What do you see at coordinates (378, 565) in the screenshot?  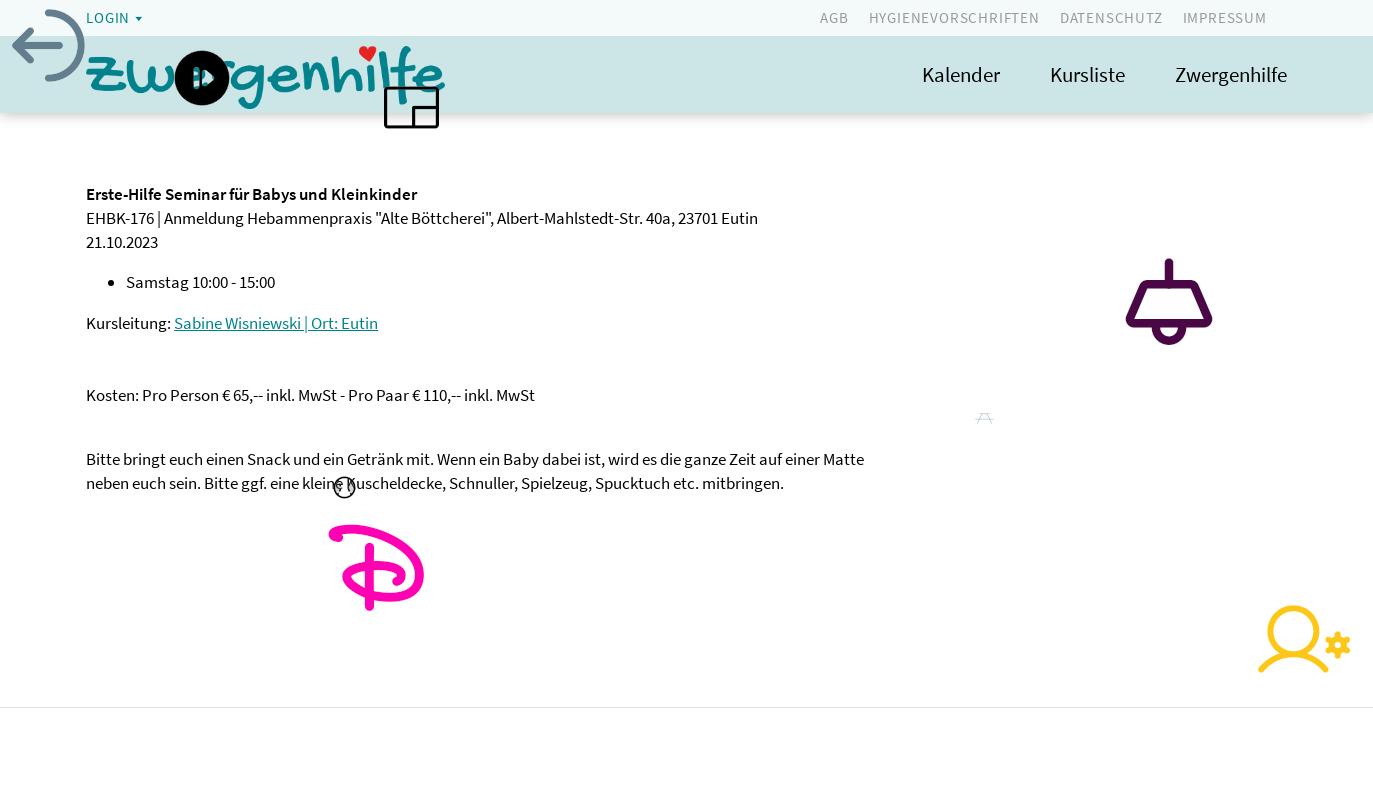 I see `access disney+ streaming service` at bounding box center [378, 565].